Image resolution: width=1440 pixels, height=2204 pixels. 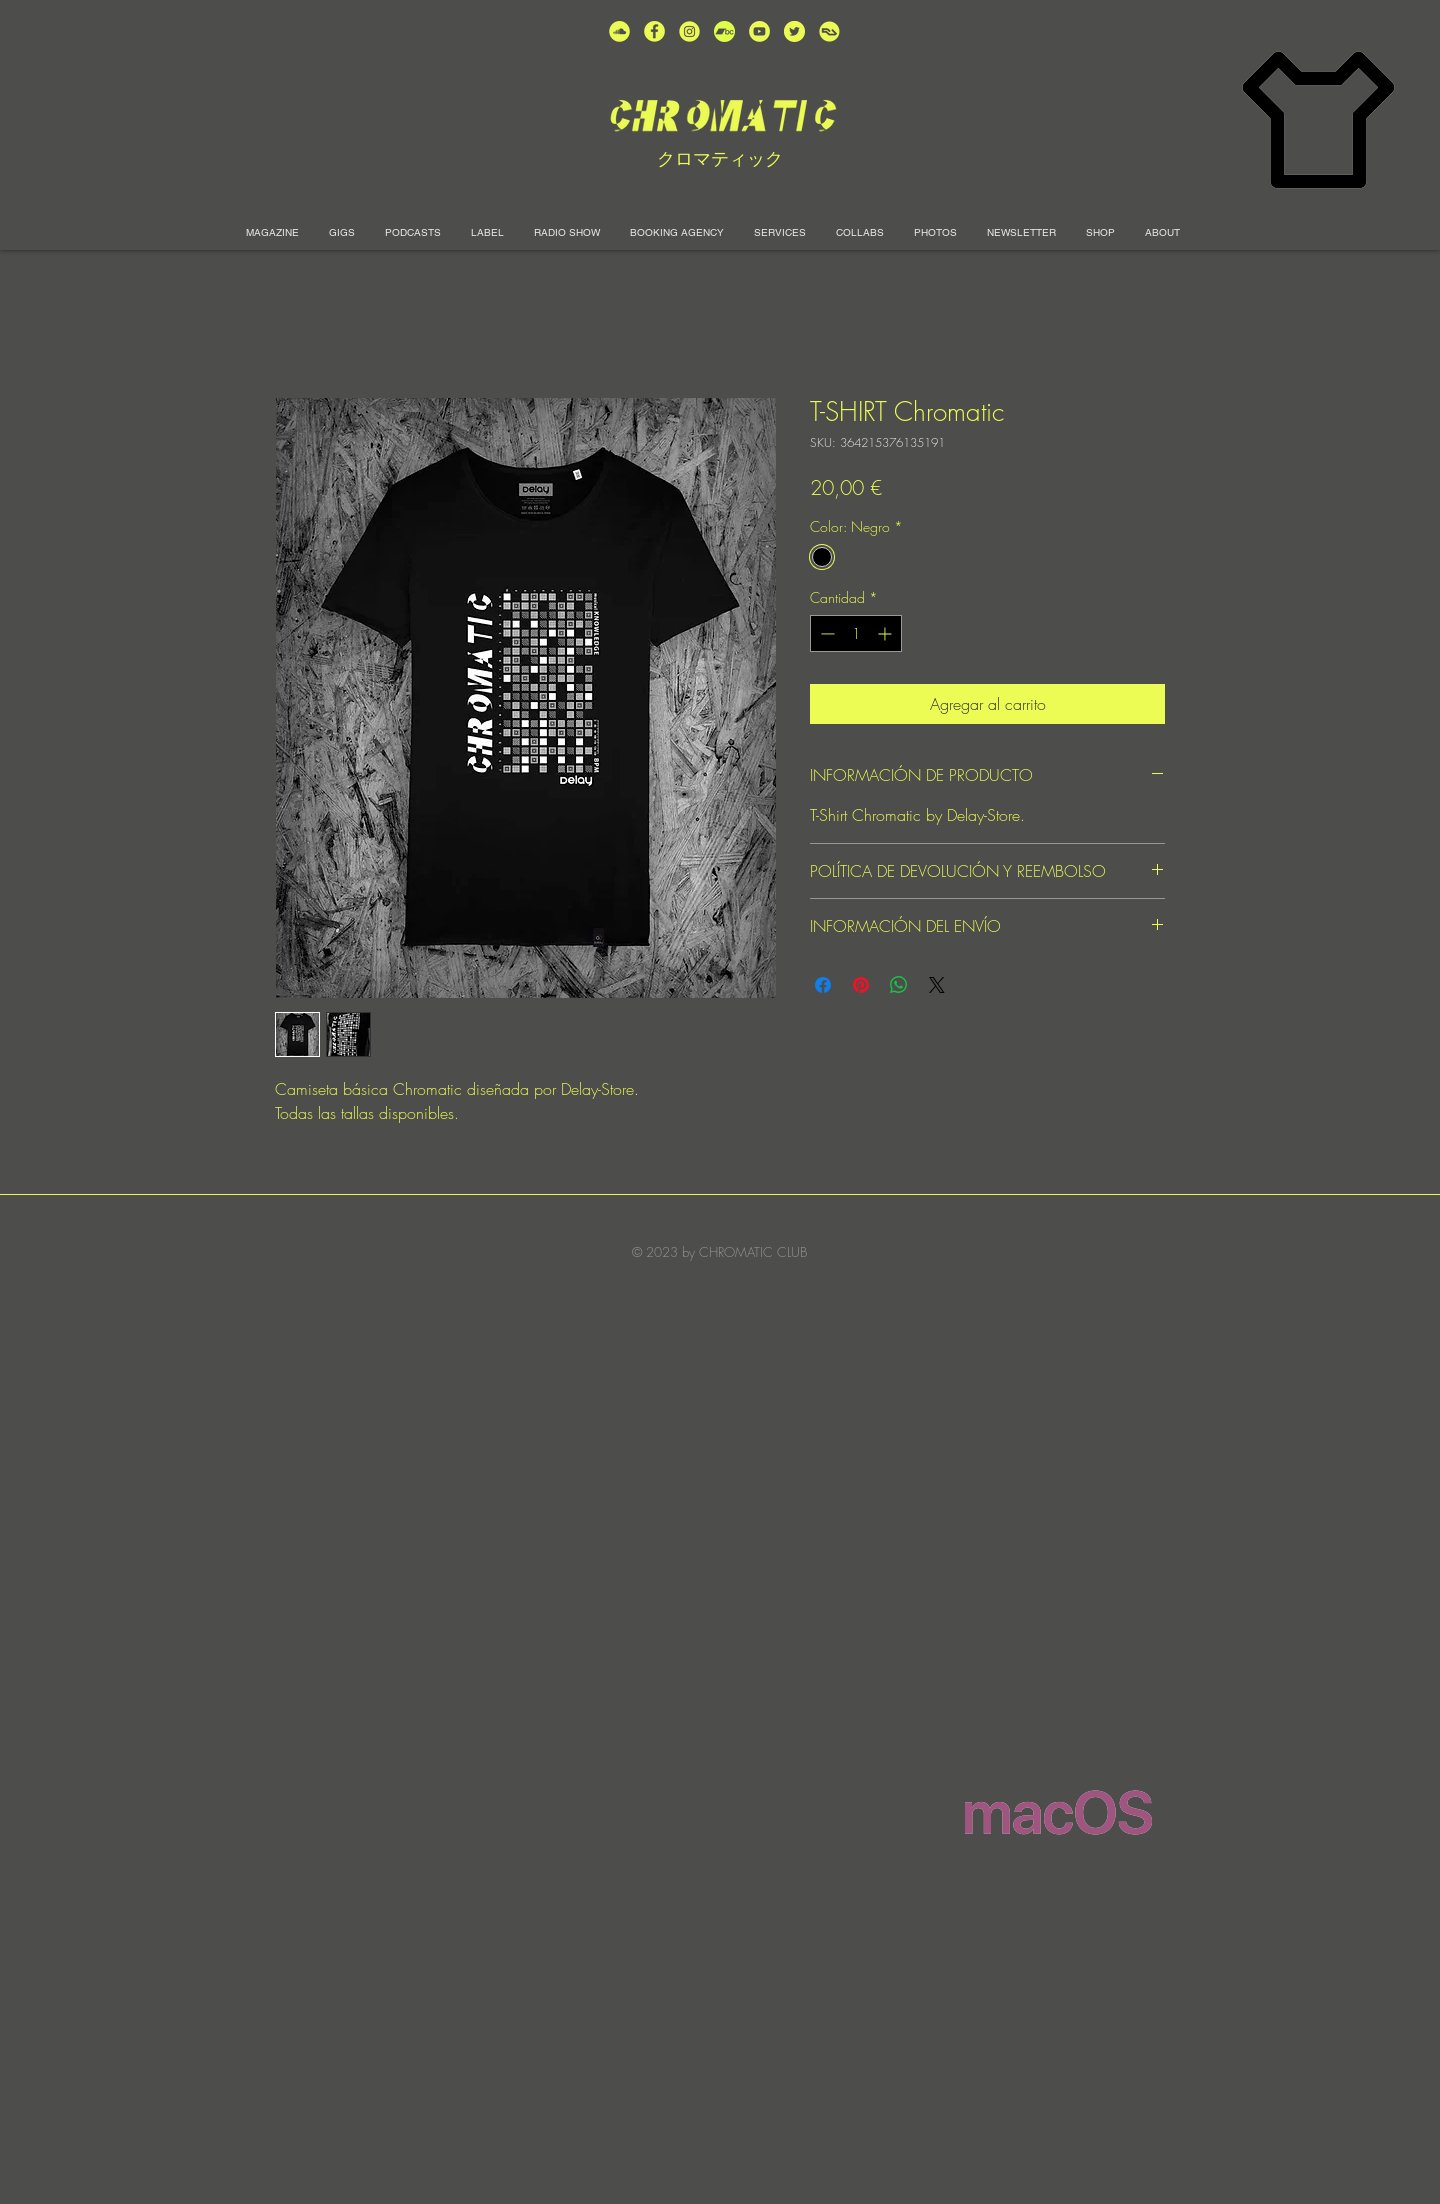 What do you see at coordinates (1318, 119) in the screenshot?
I see `browse clothing or apparel items` at bounding box center [1318, 119].